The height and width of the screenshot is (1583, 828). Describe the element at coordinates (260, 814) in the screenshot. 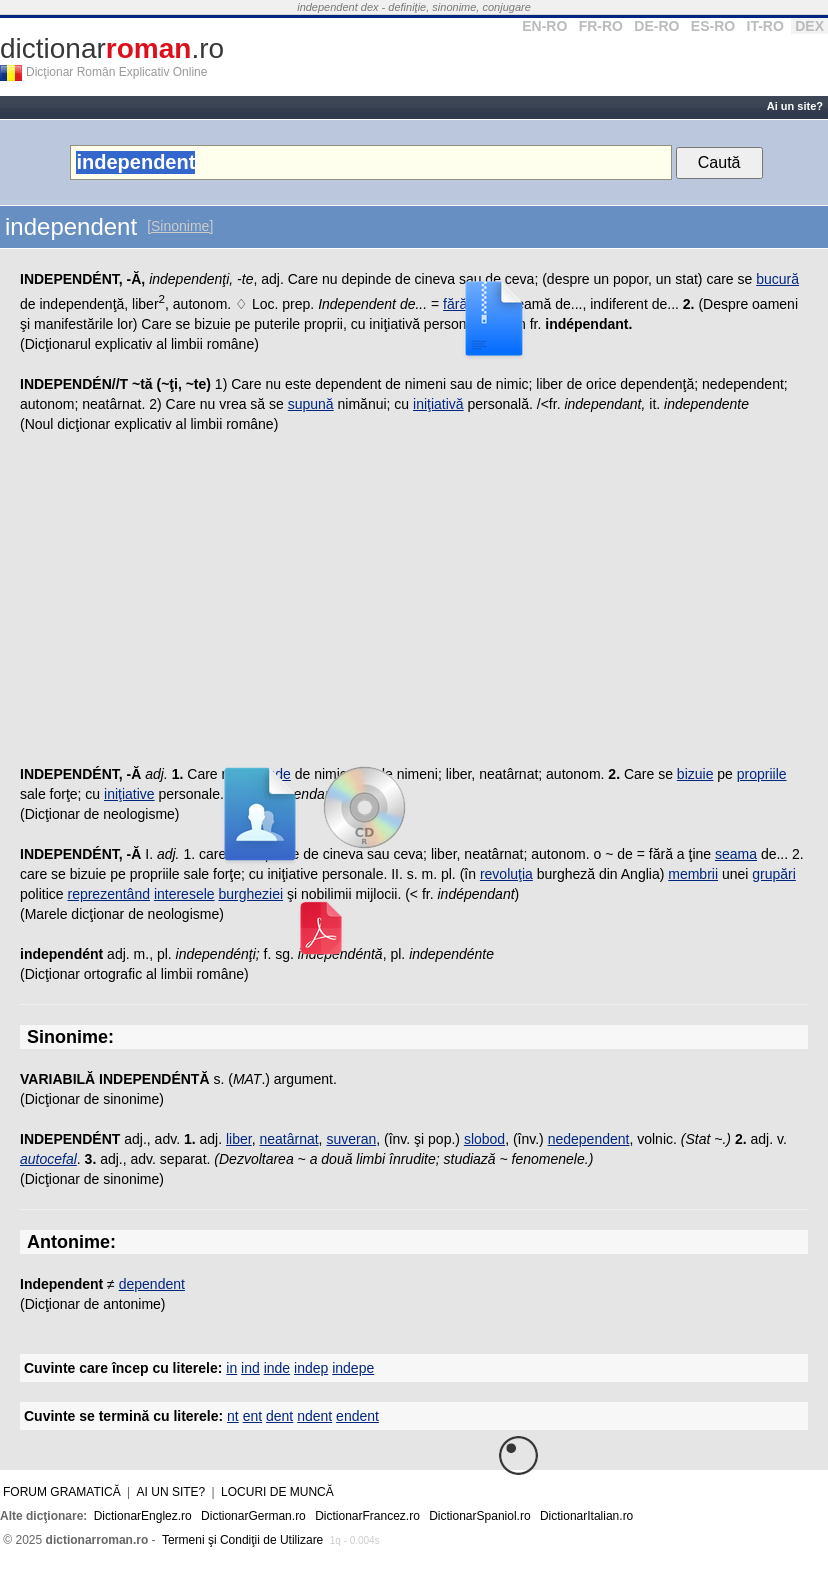

I see `user data or contacts file` at that location.